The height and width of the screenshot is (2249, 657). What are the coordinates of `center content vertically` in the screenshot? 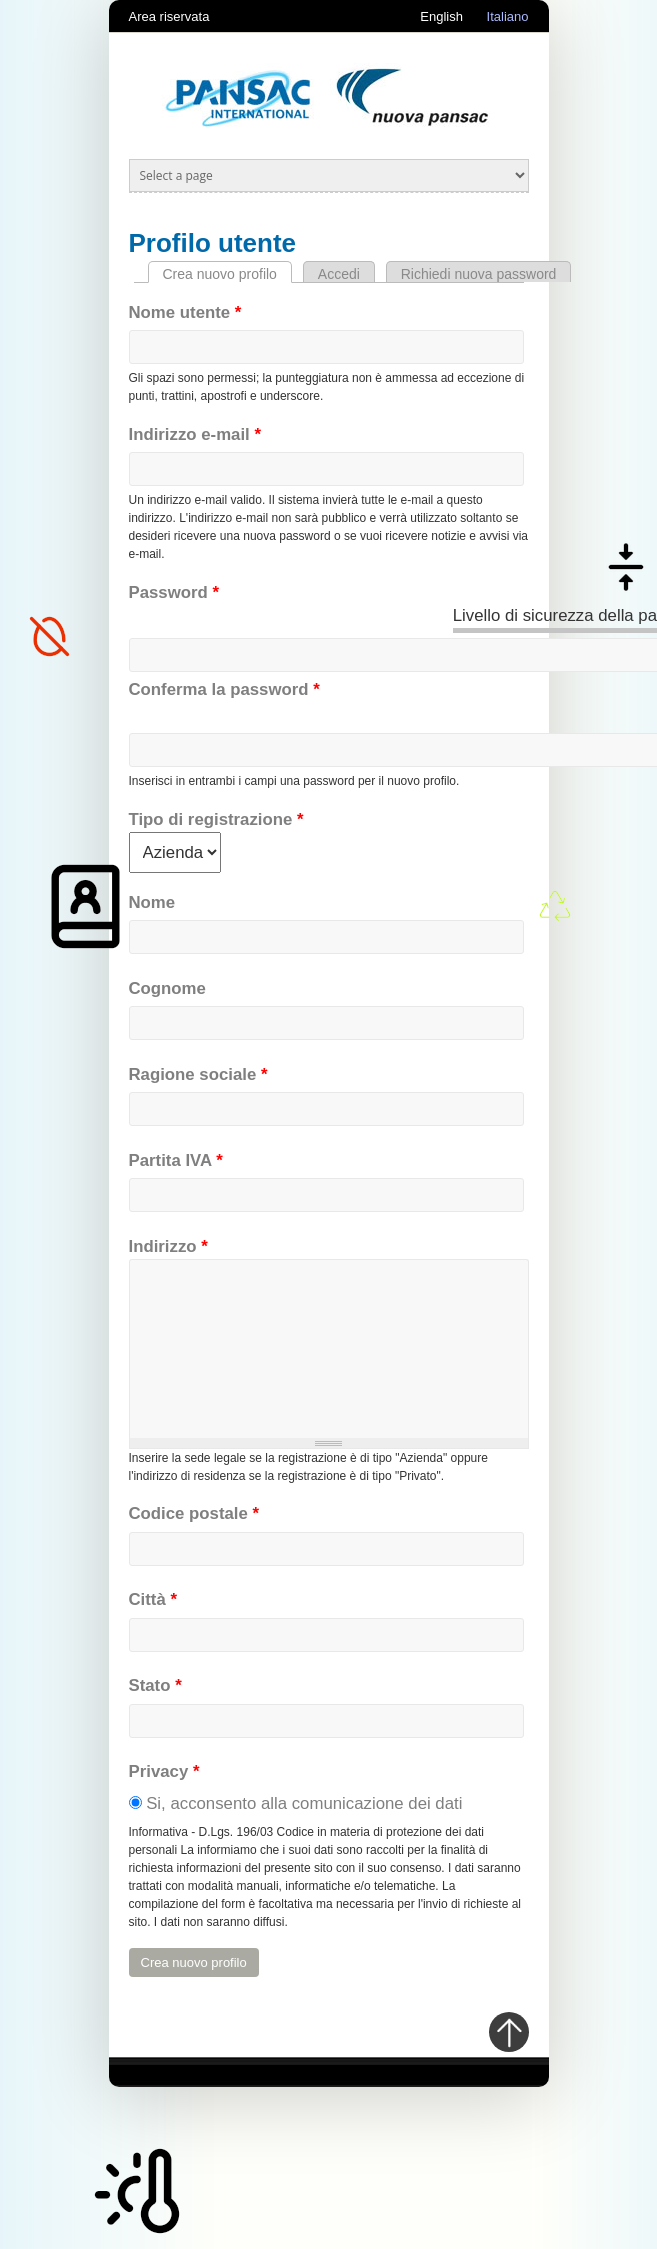 It's located at (626, 567).